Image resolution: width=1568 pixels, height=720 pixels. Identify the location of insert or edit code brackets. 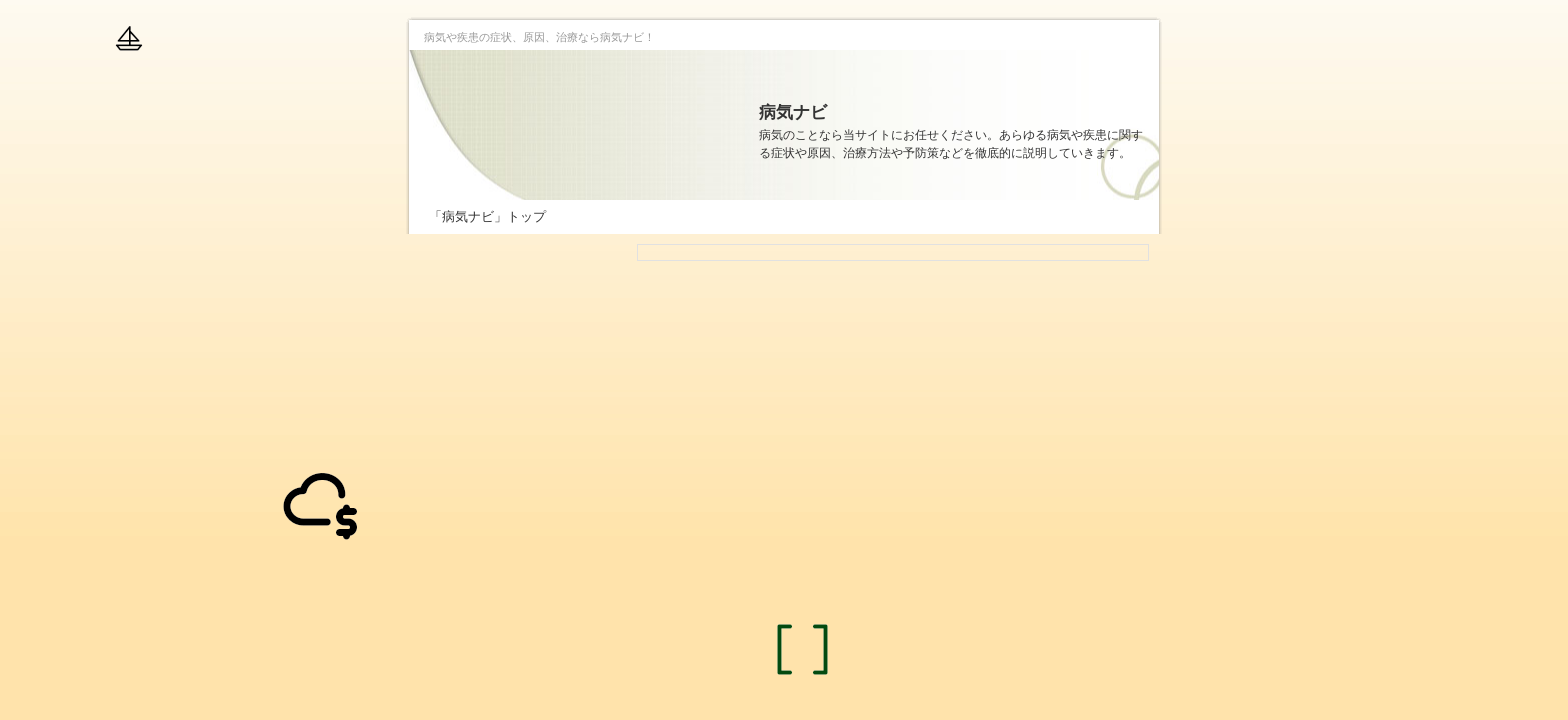
(802, 649).